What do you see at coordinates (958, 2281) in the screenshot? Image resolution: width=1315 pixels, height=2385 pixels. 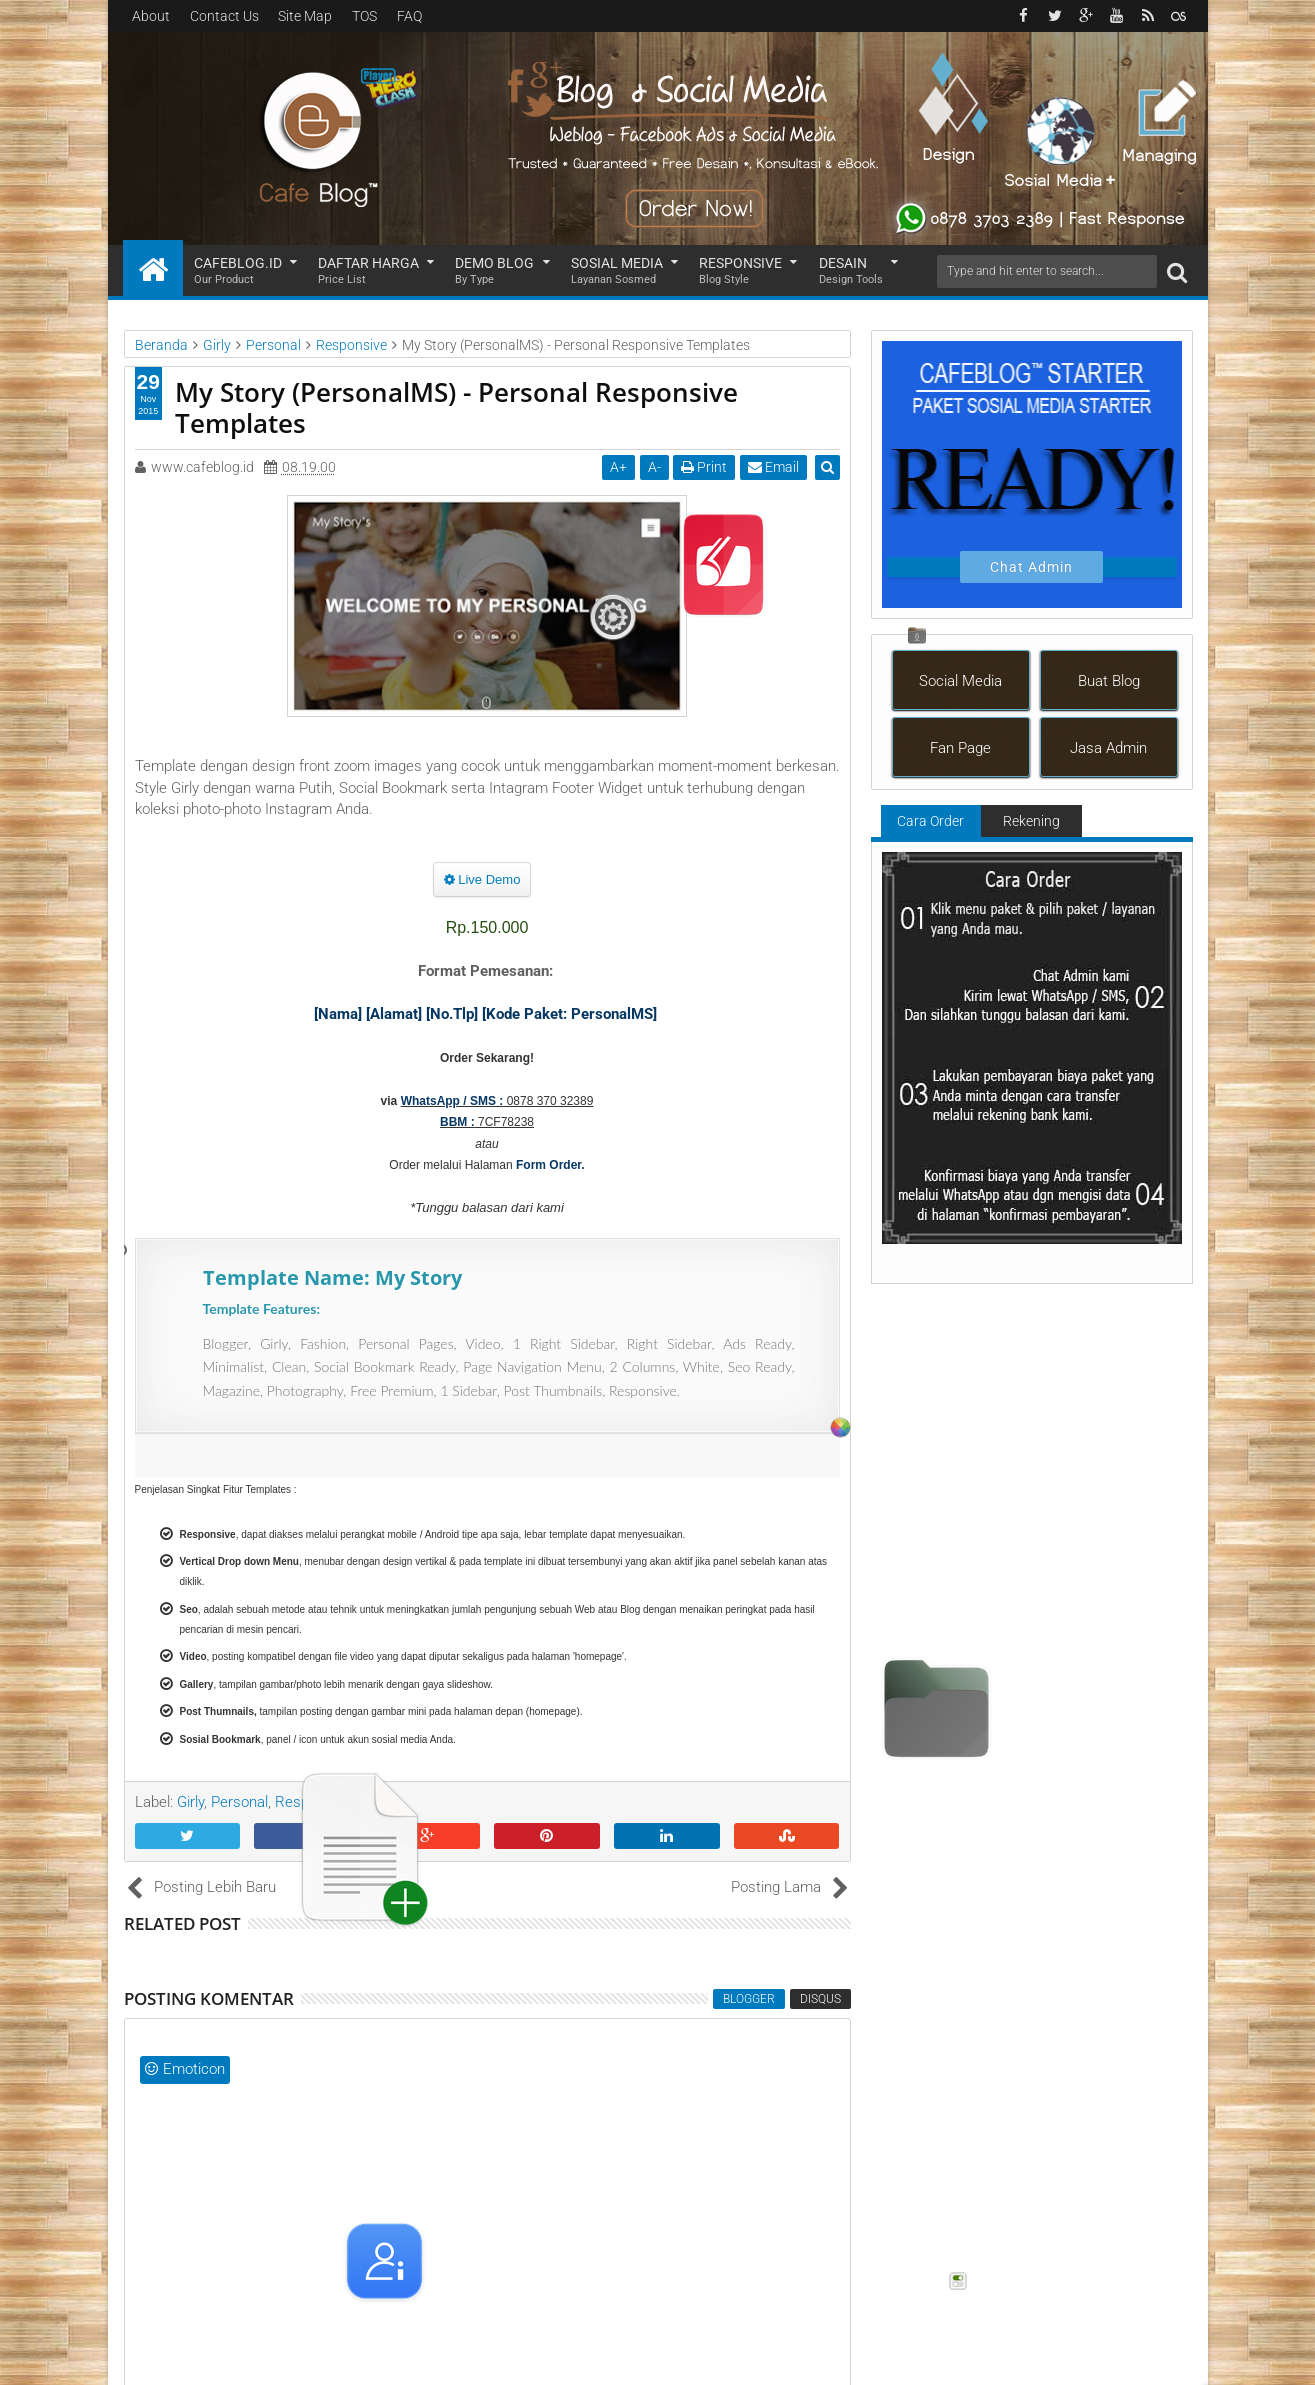 I see `open gnome tweaks to customize system settings` at bounding box center [958, 2281].